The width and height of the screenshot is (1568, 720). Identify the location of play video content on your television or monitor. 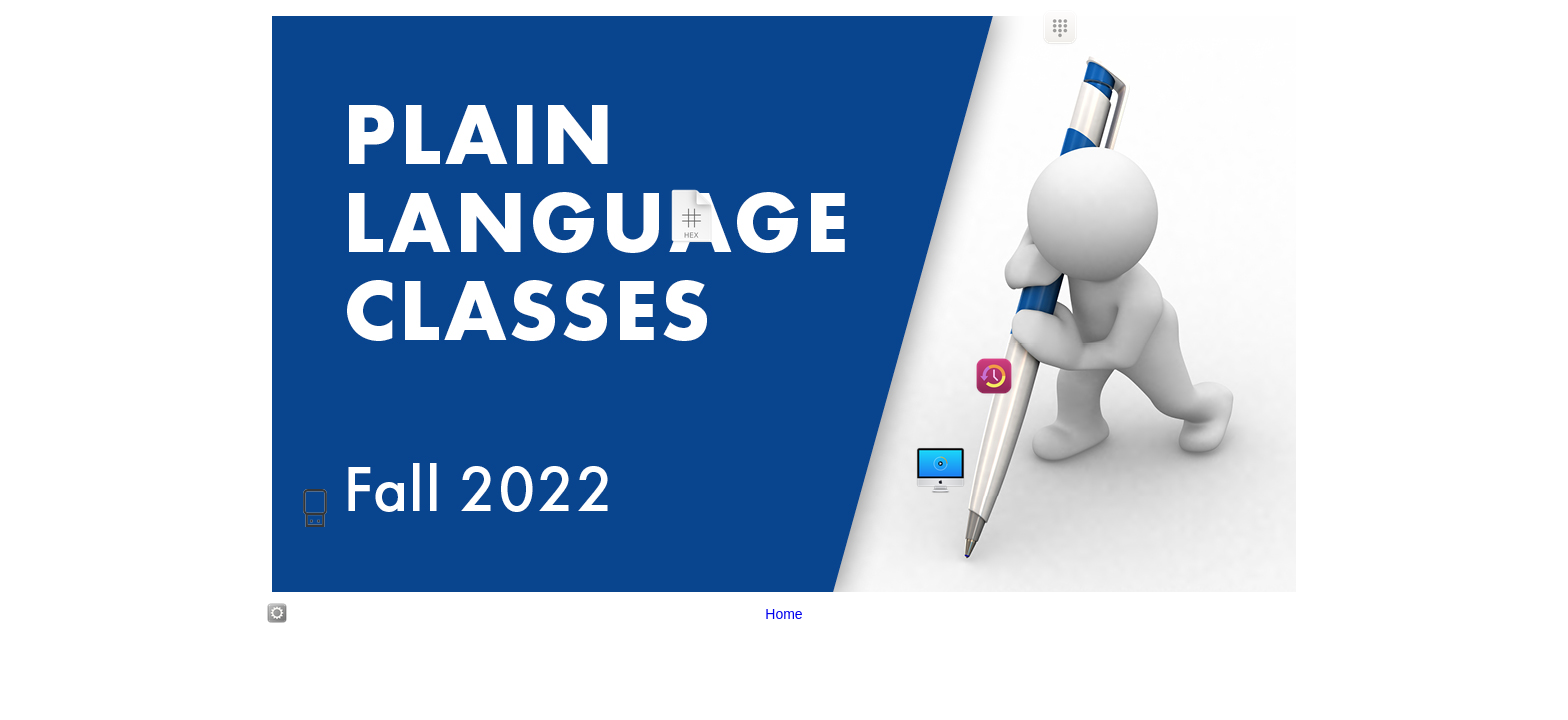
(940, 470).